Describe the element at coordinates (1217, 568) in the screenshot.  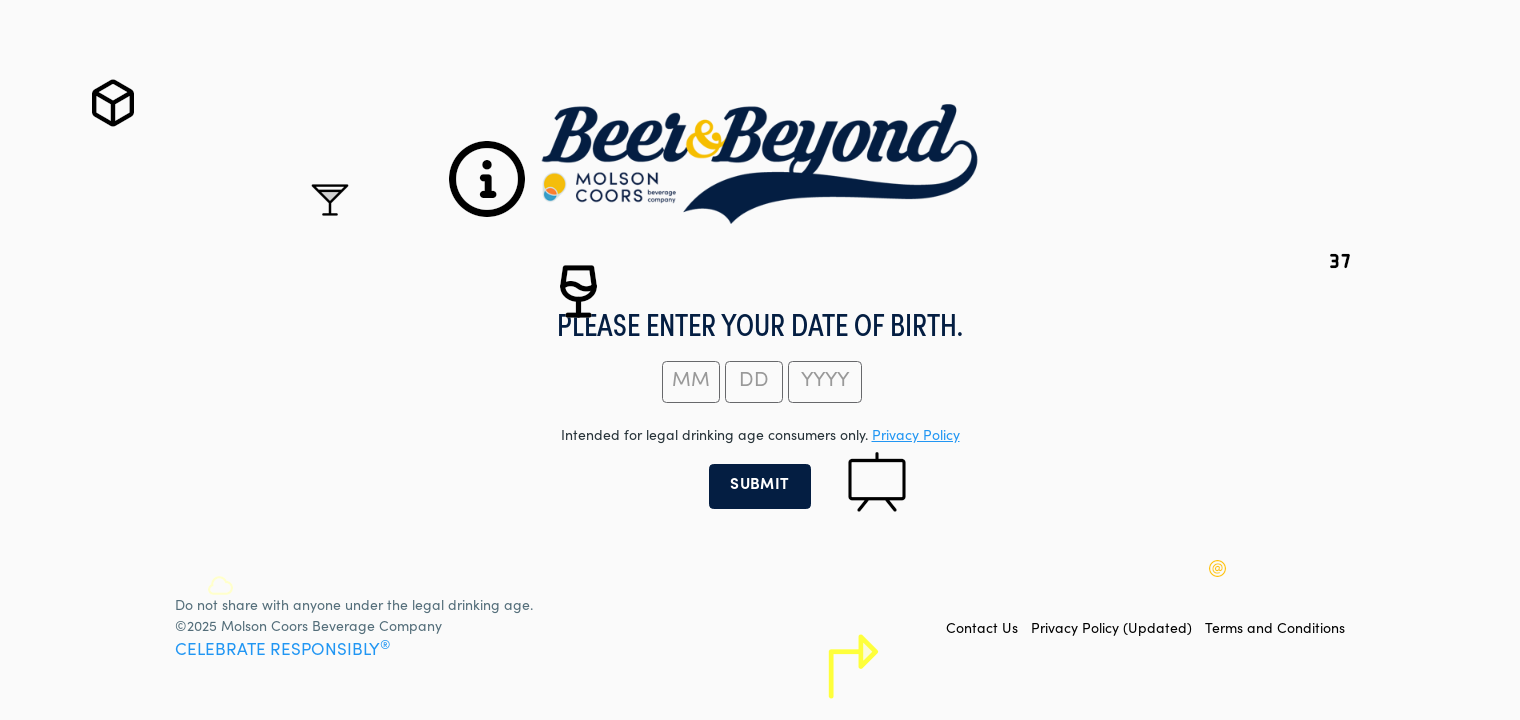
I see `mention a user or tag someone` at that location.